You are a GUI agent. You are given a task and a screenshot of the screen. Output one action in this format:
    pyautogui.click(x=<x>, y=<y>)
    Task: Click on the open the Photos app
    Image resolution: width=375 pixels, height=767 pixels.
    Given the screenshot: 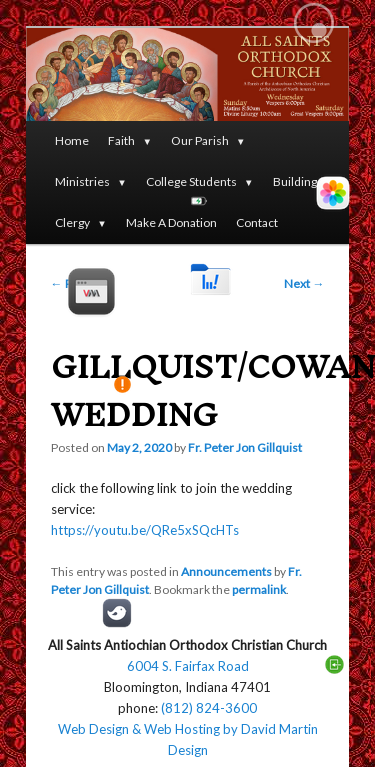 What is the action you would take?
    pyautogui.click(x=333, y=193)
    